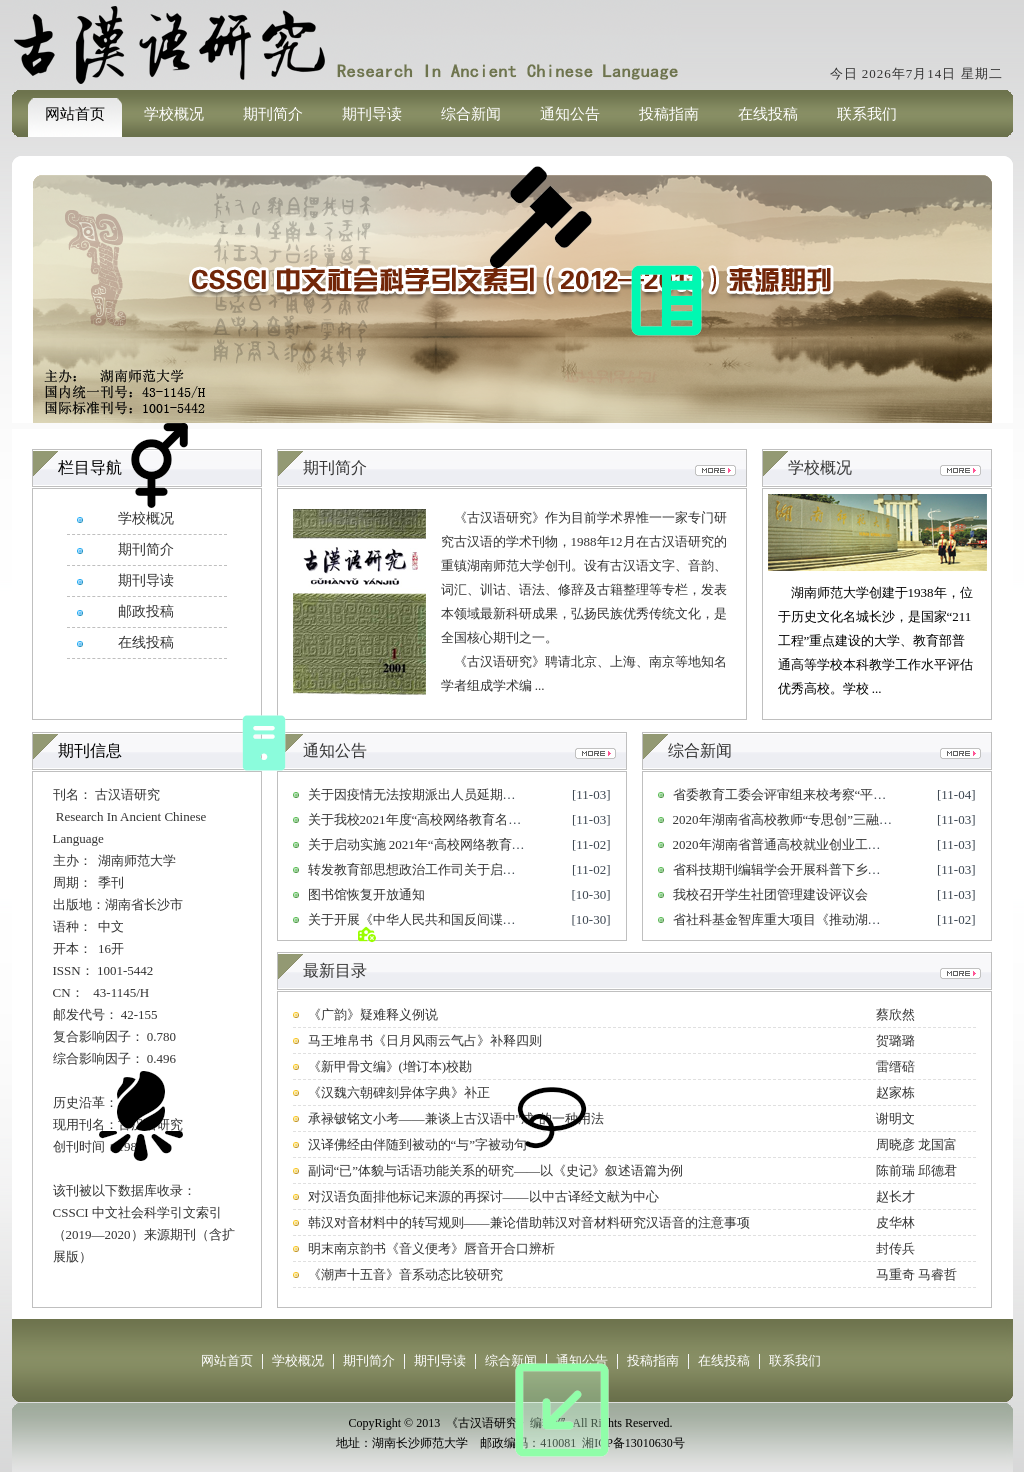 The image size is (1024, 1472). I want to click on access legal terms and conditions, so click(537, 220).